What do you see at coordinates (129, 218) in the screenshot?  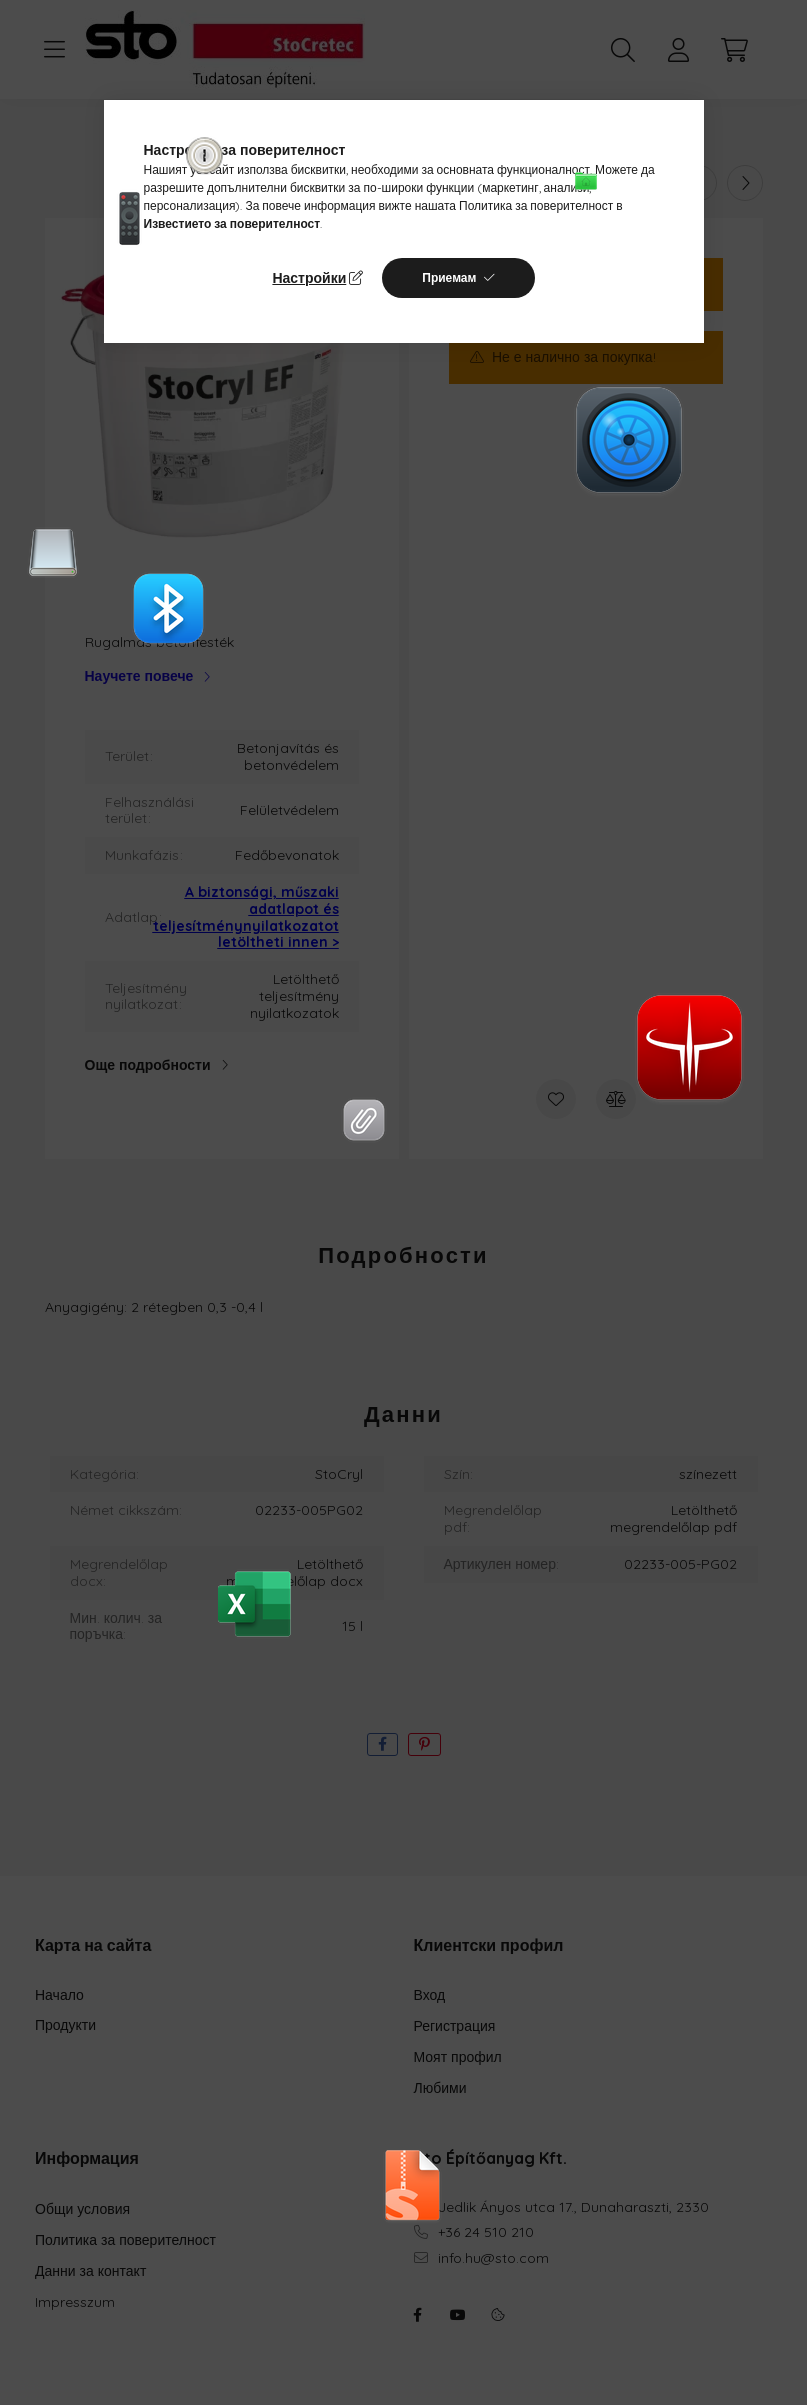 I see `connect a tv remote as an input device` at bounding box center [129, 218].